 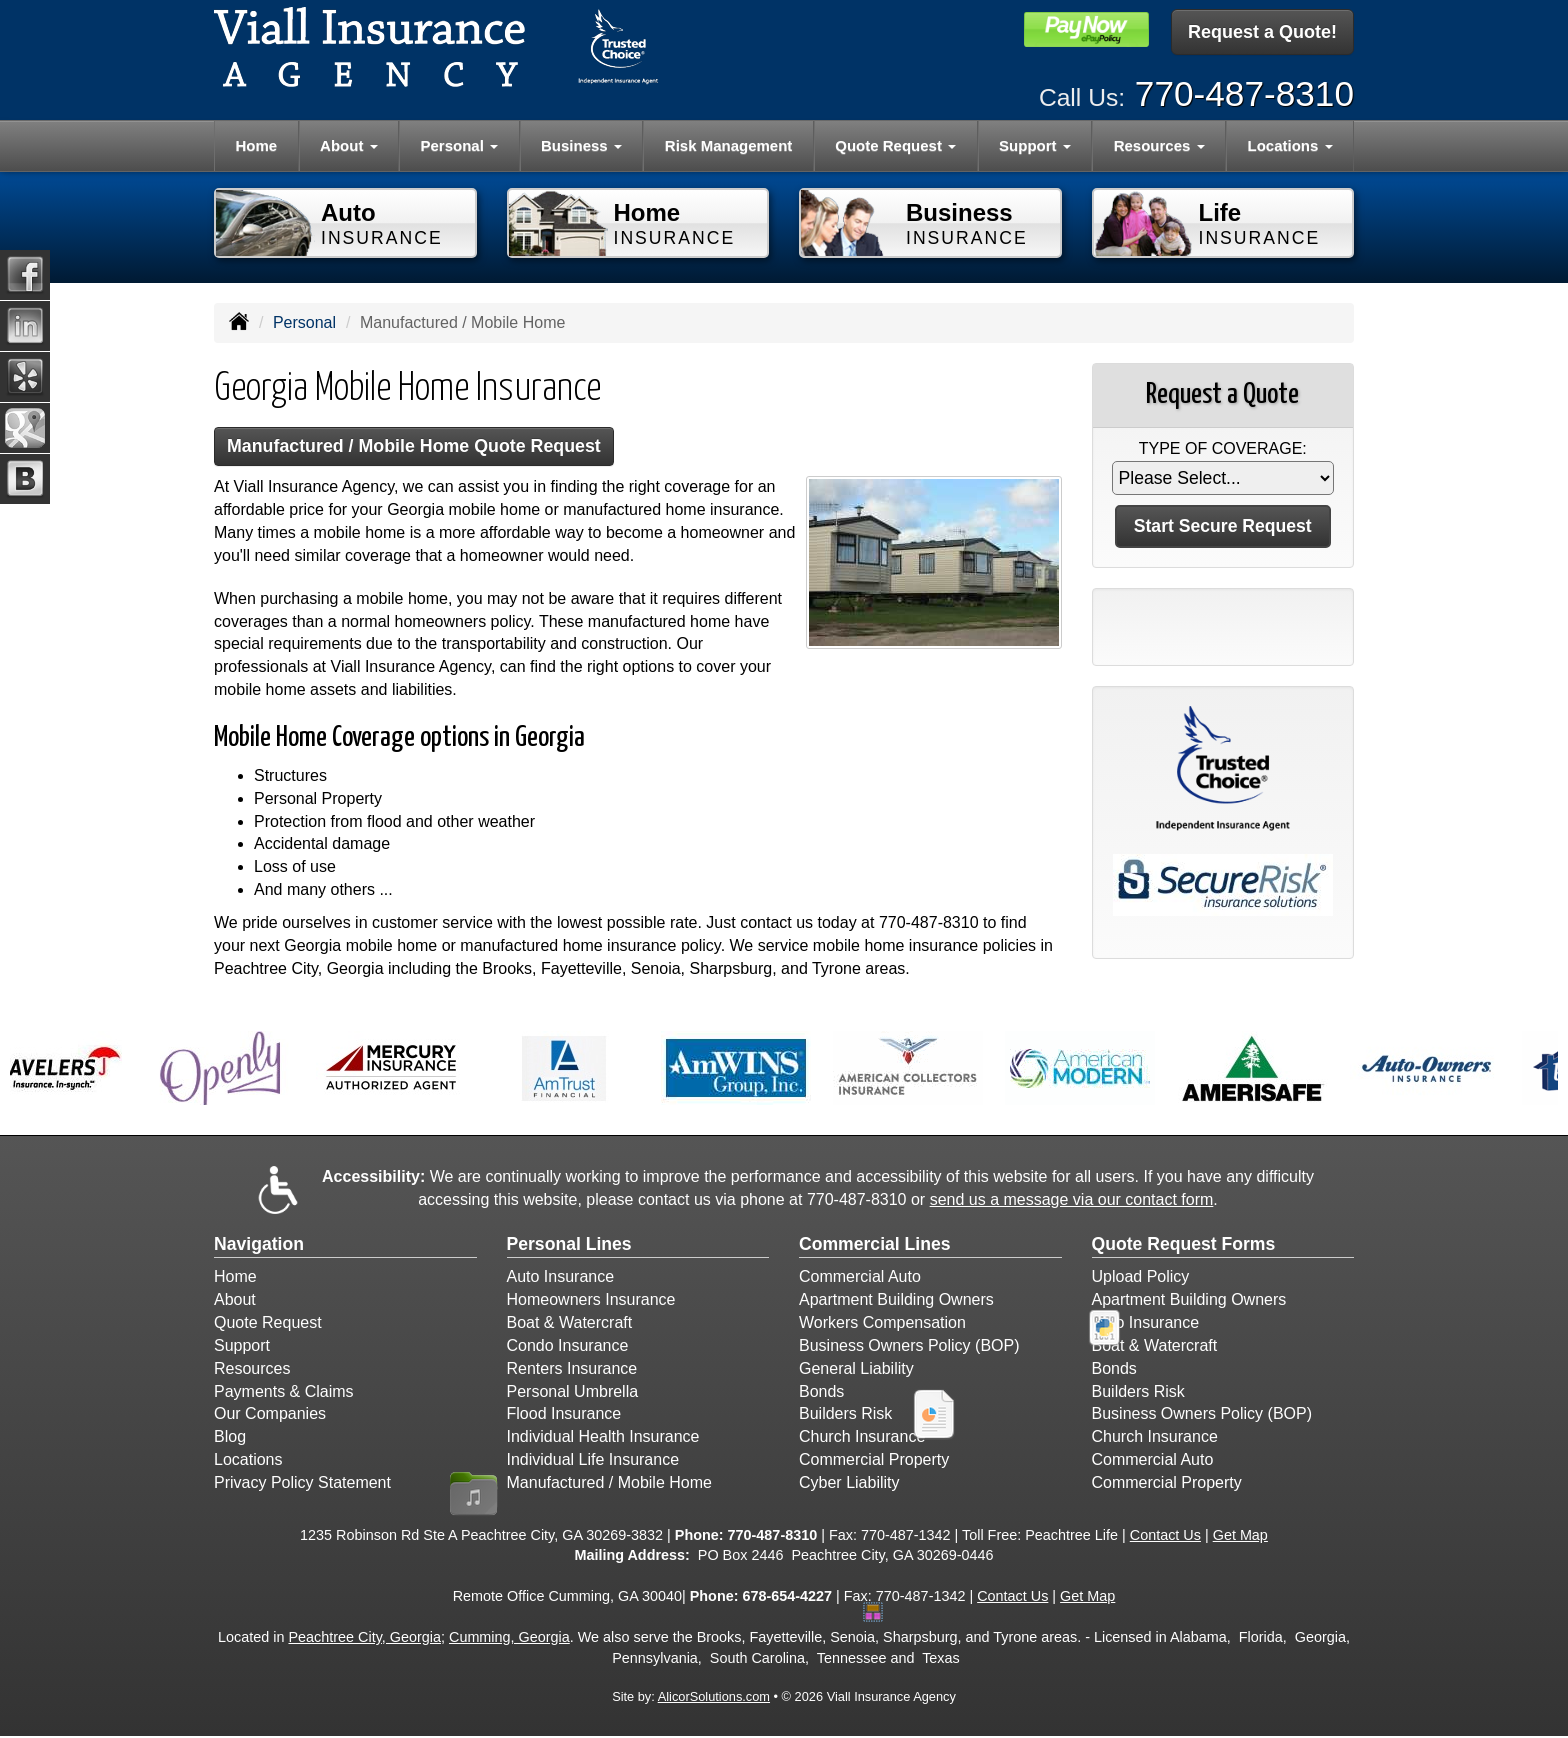 I want to click on python bytecode file (.pyc), so click(x=1104, y=1327).